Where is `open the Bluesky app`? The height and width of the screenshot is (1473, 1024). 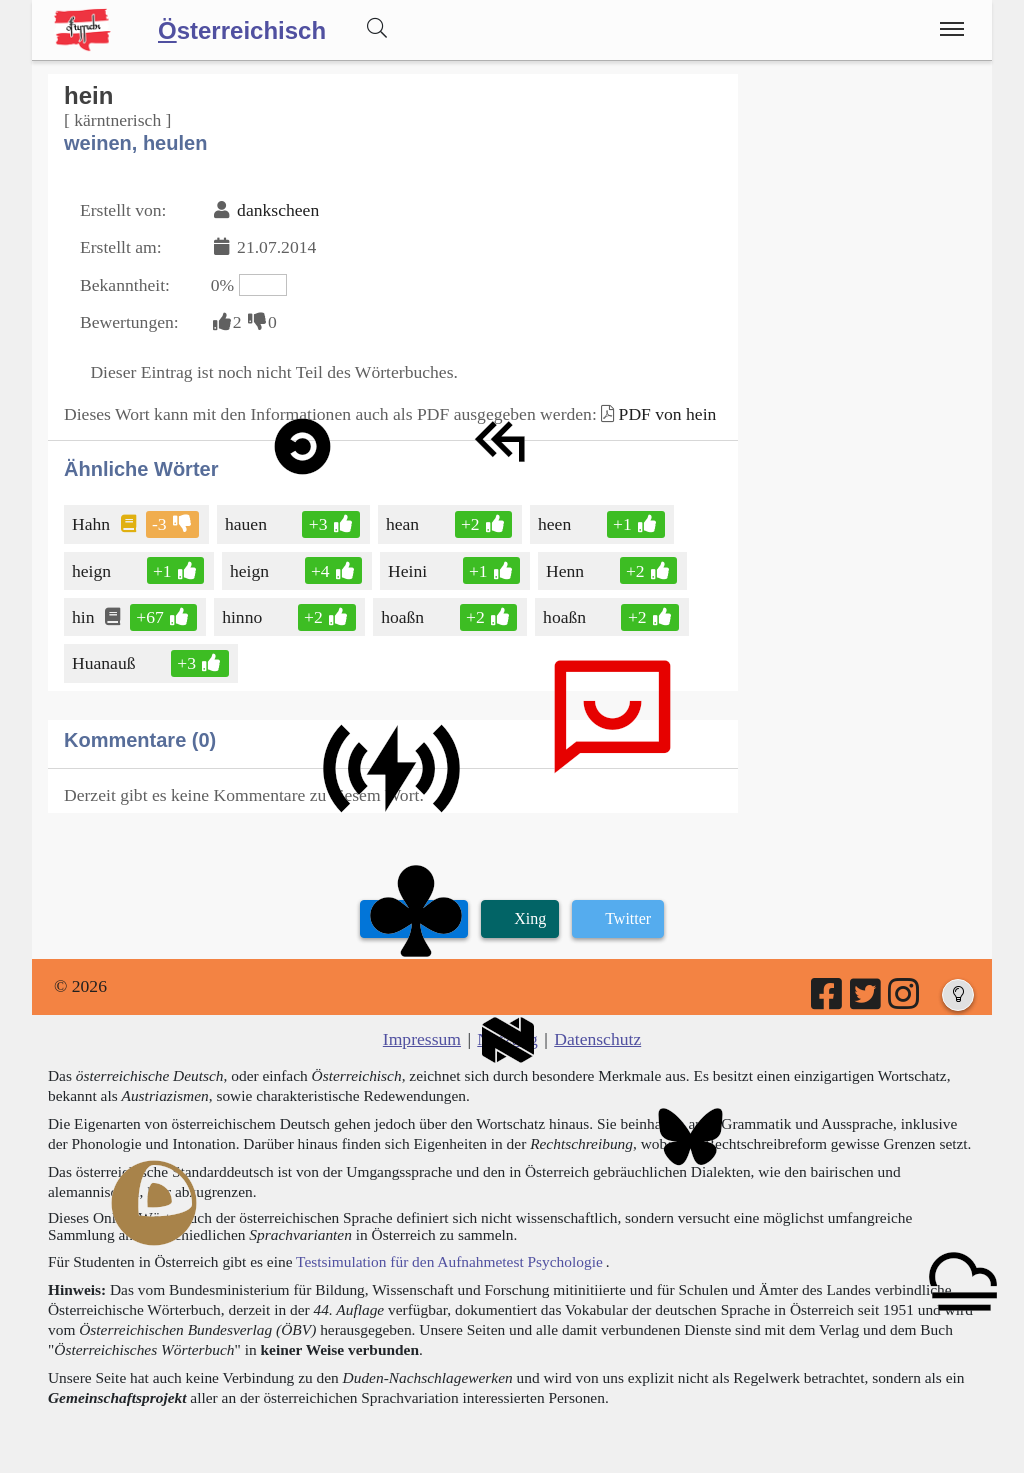 open the Bluesky app is located at coordinates (690, 1135).